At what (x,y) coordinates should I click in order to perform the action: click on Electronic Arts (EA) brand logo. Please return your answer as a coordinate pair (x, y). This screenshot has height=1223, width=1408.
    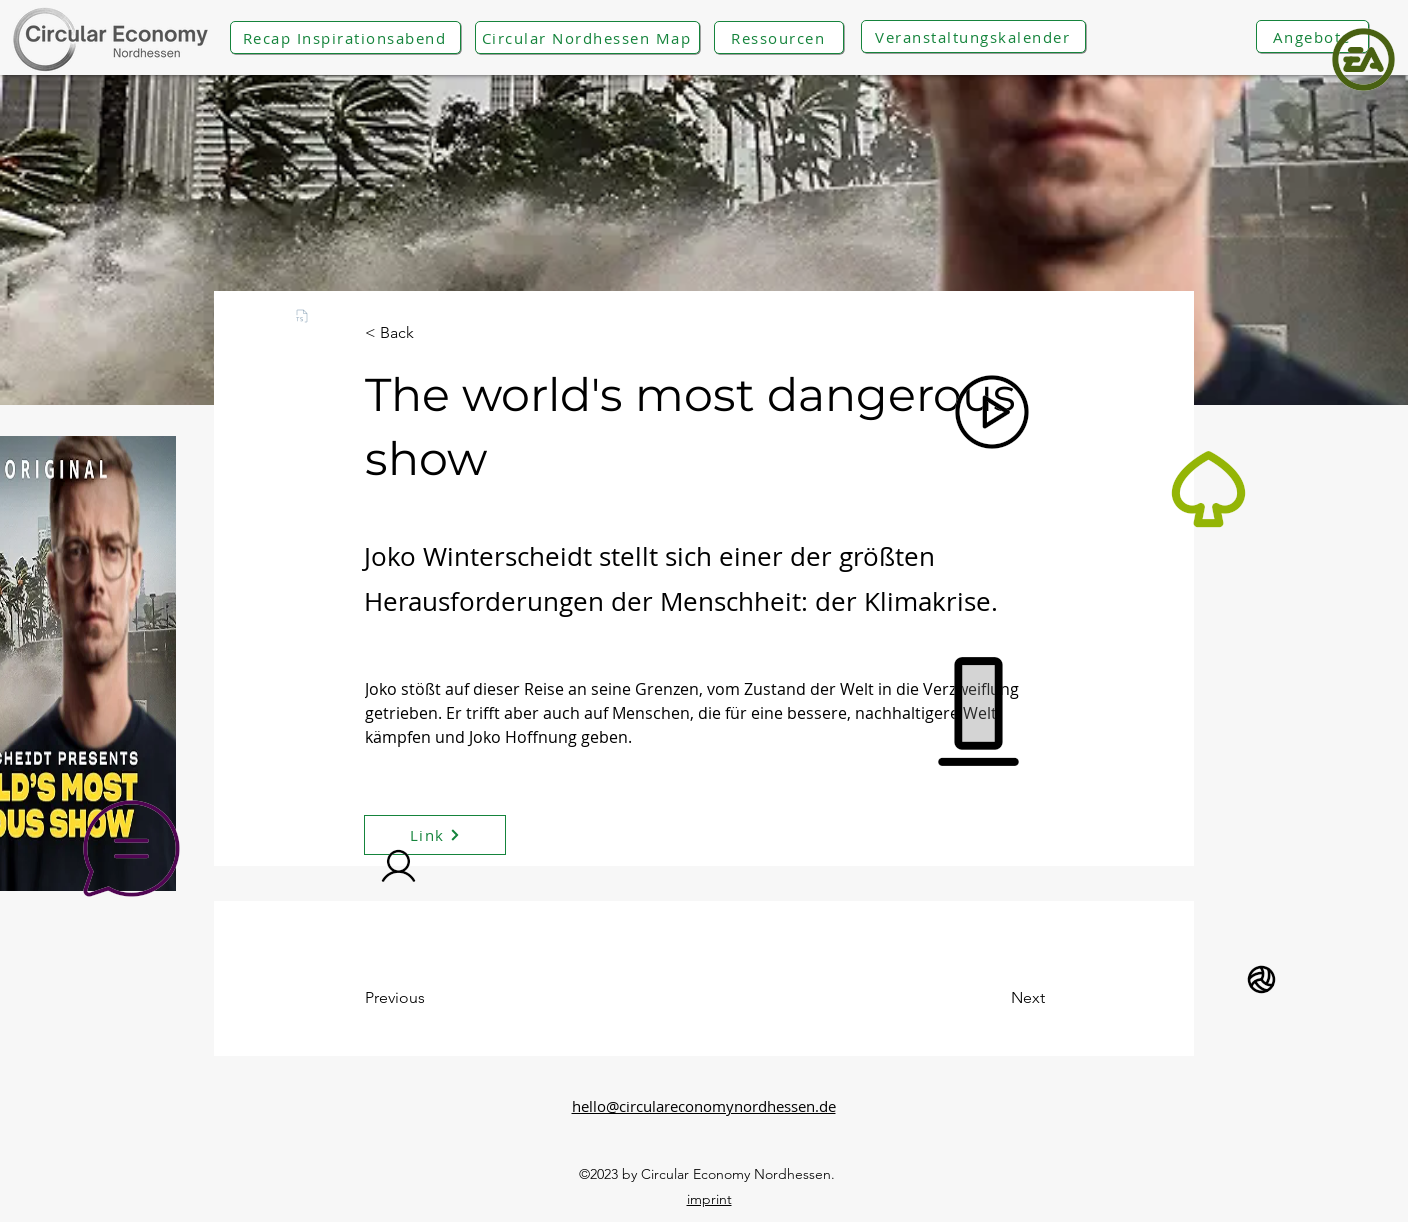
    Looking at the image, I should click on (1363, 59).